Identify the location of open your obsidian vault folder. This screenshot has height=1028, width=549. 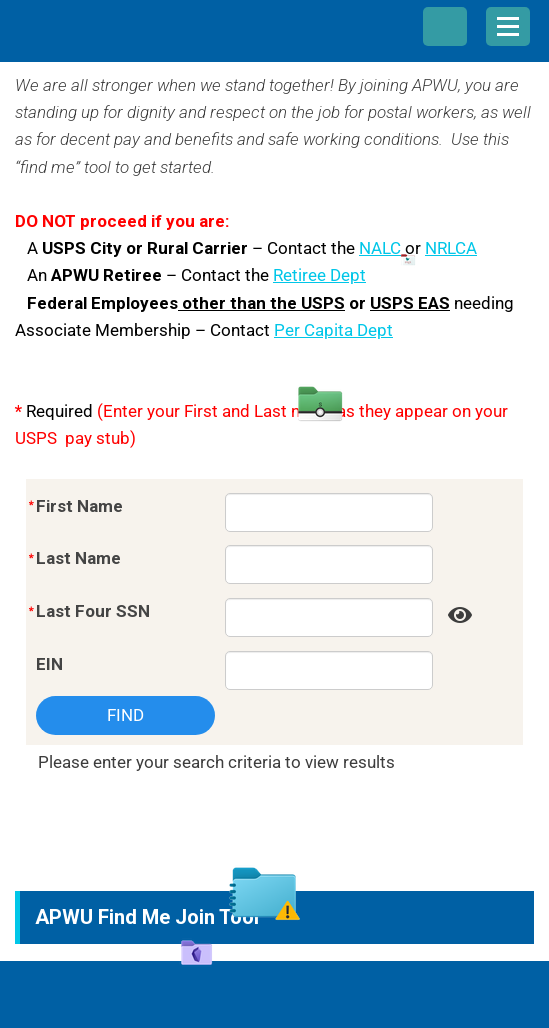
(196, 953).